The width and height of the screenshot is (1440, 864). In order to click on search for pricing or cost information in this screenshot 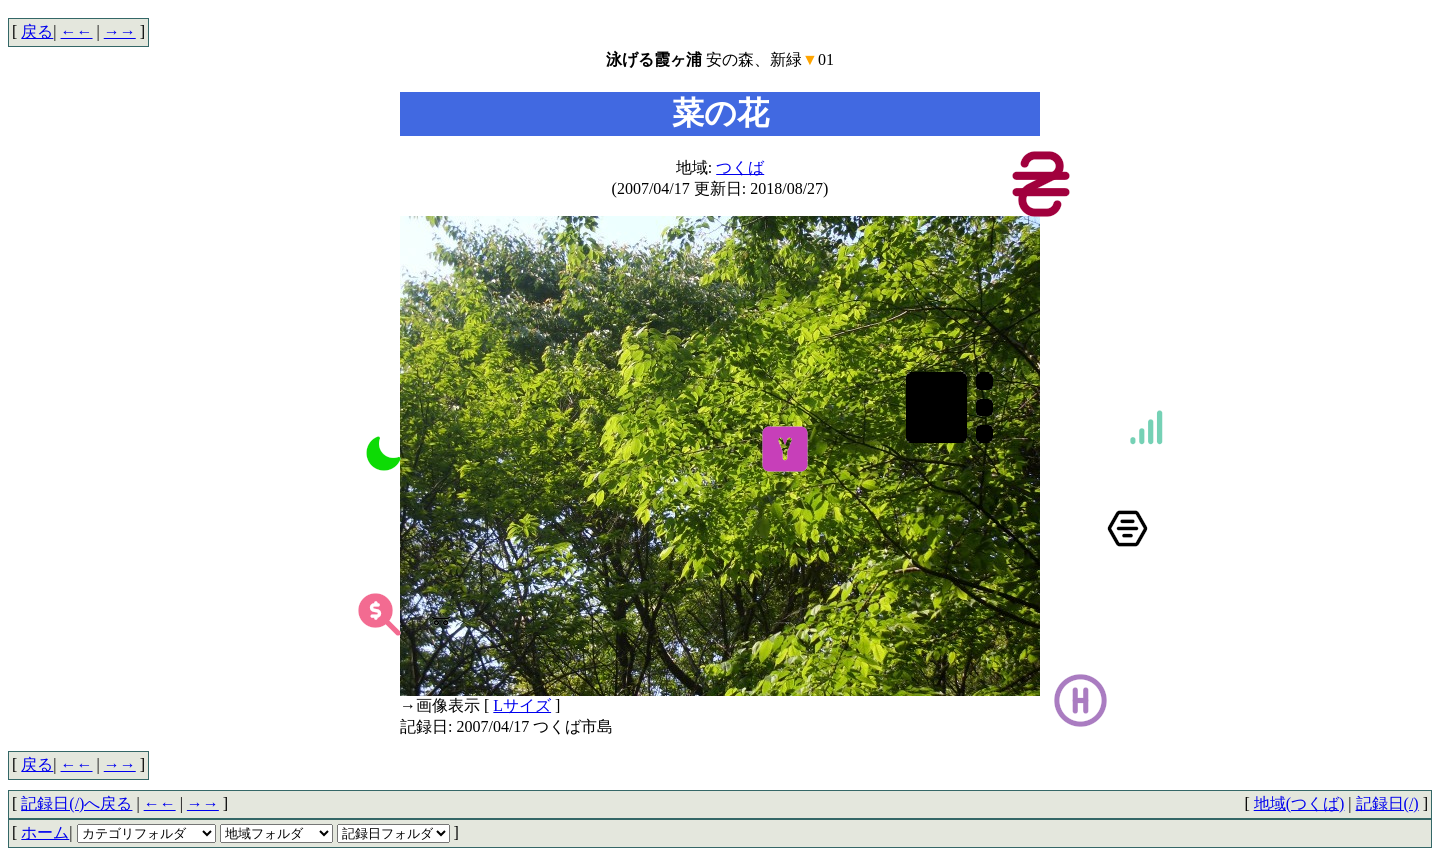, I will do `click(379, 614)`.